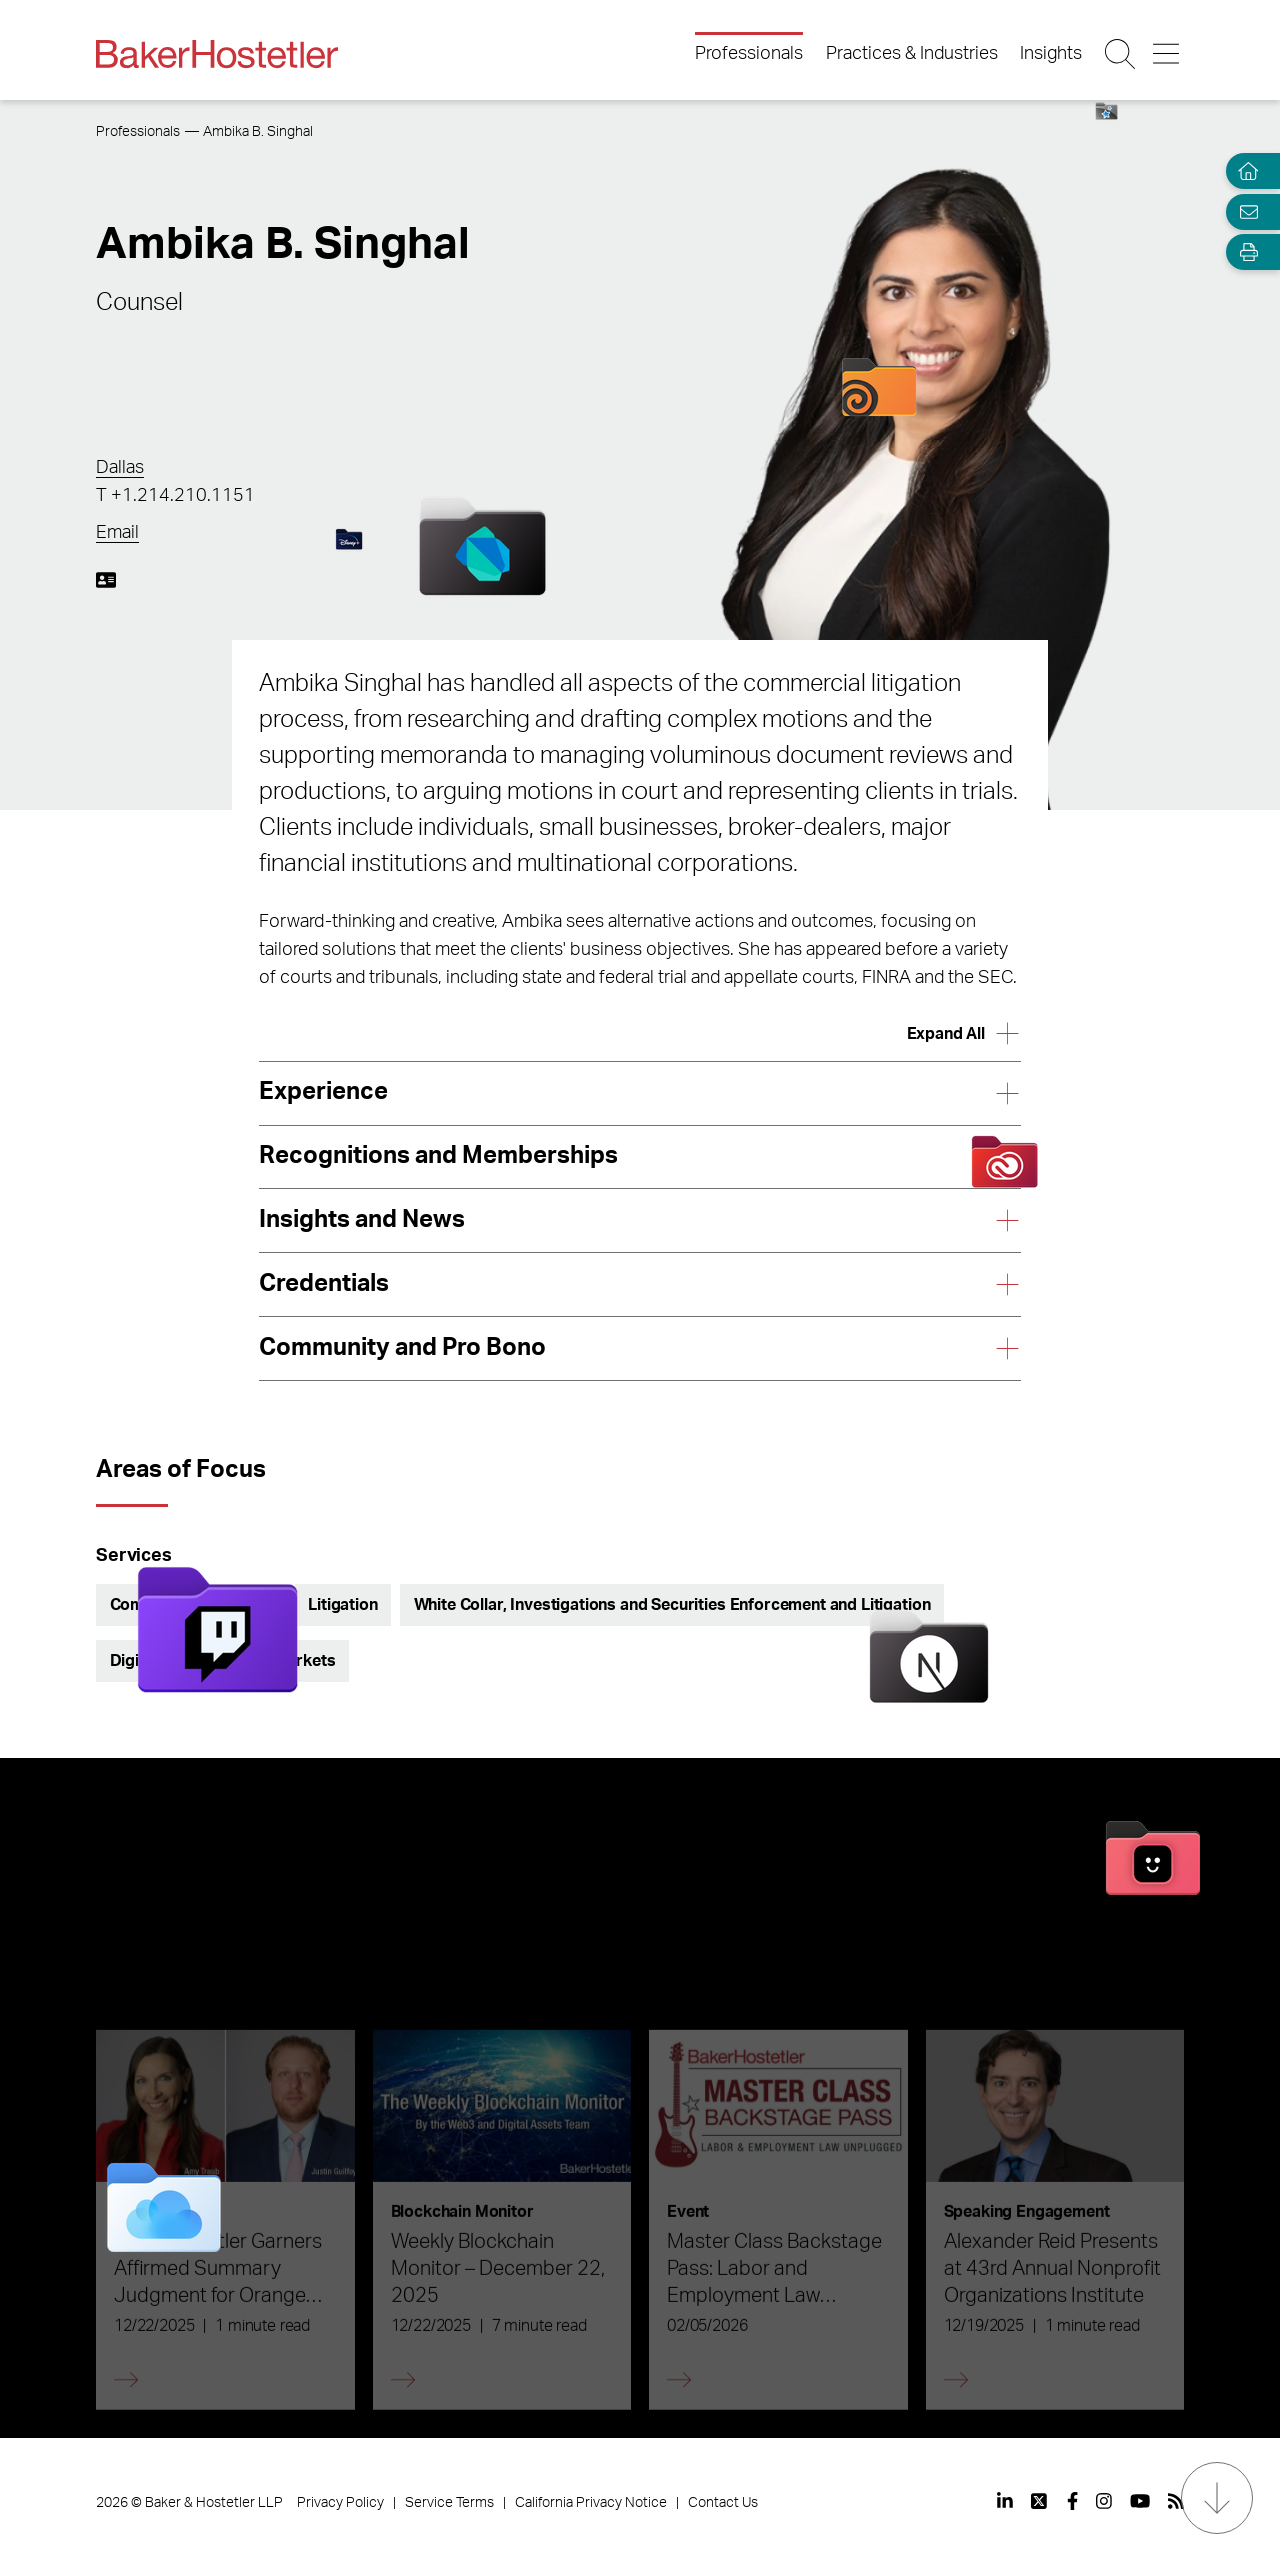  I want to click on open next.js project folder, so click(928, 1659).